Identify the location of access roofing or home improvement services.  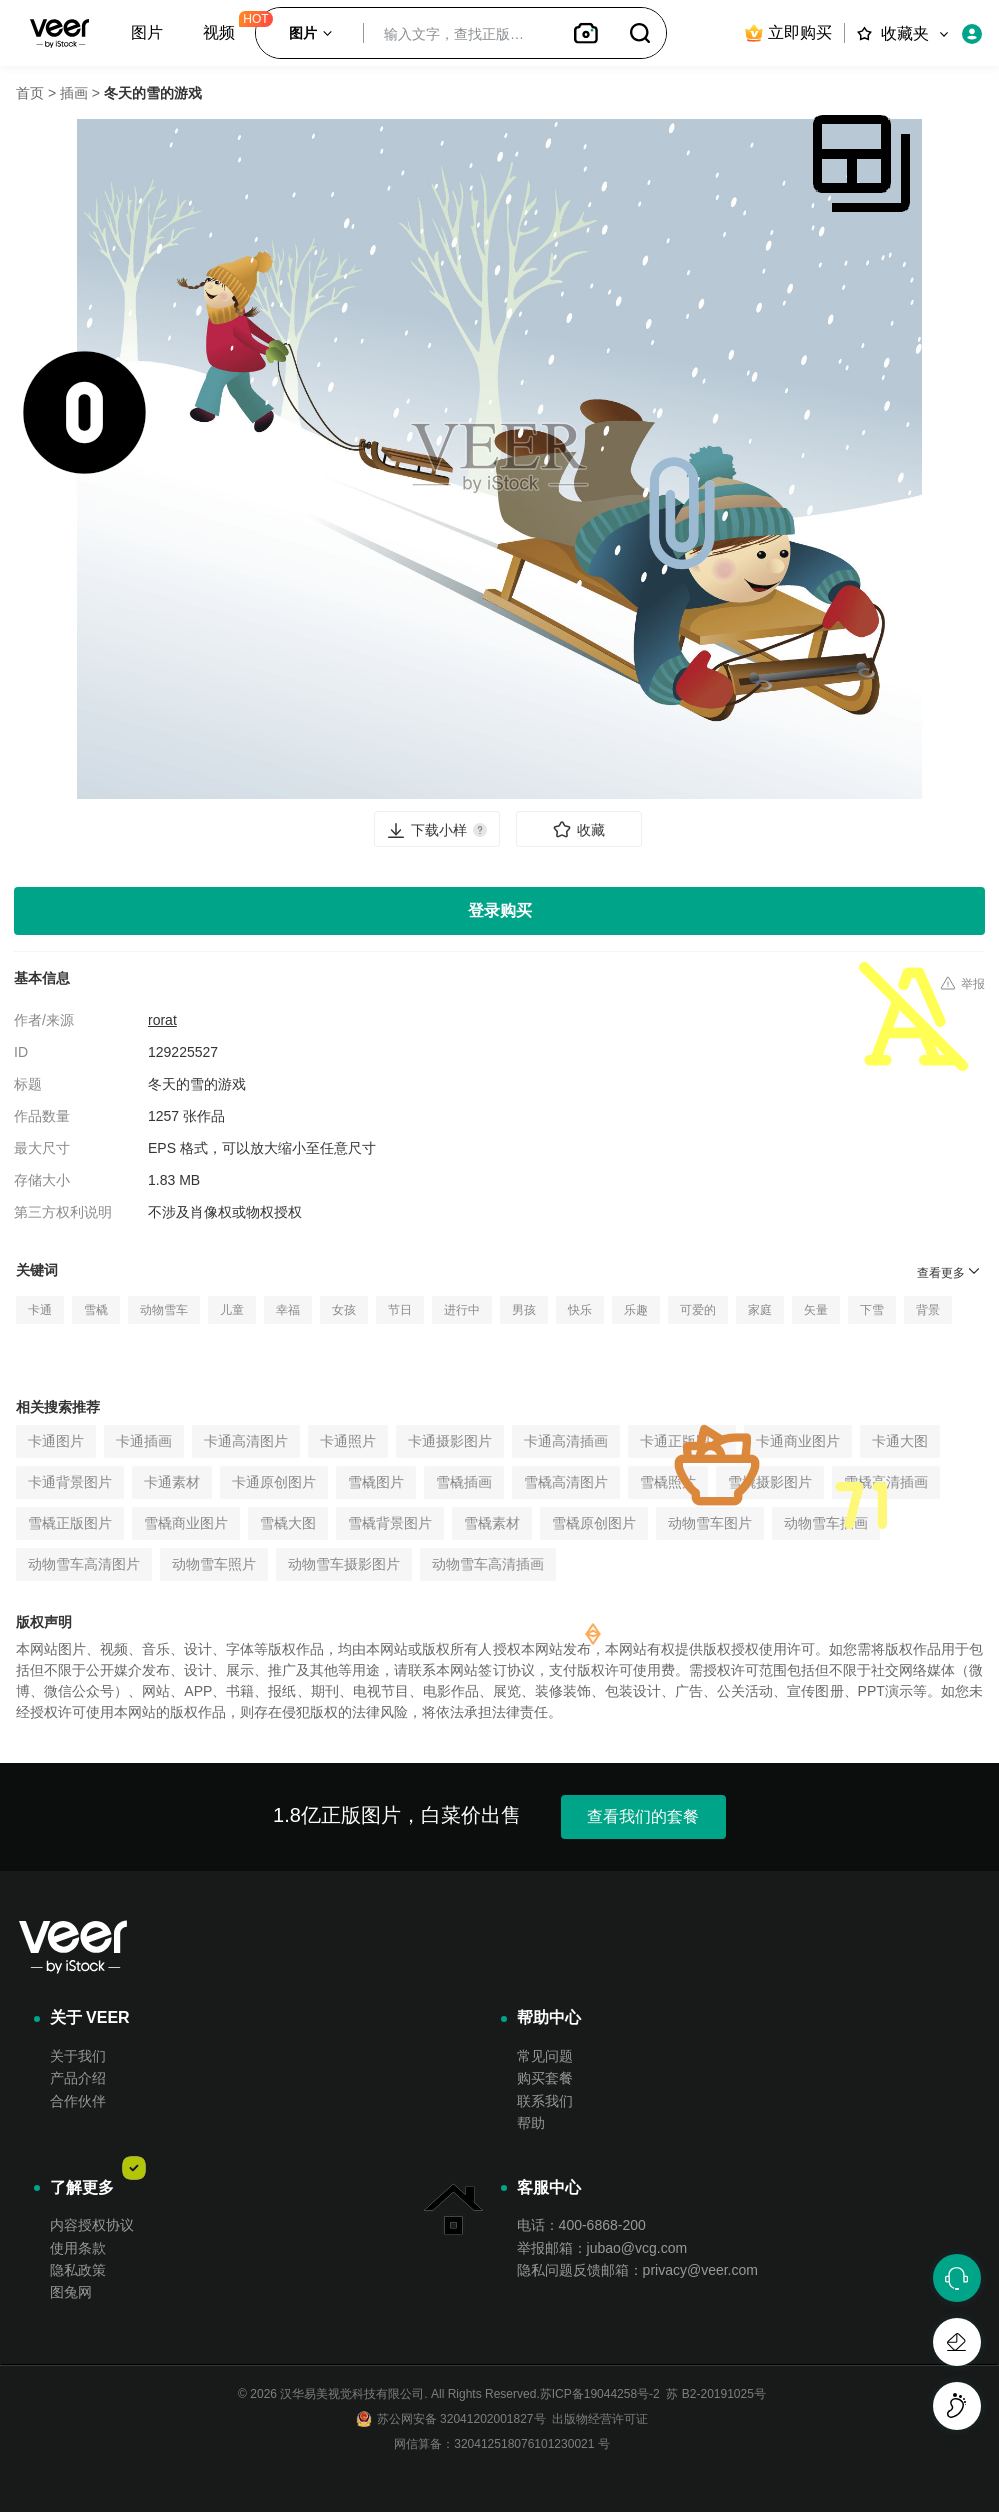
(453, 2210).